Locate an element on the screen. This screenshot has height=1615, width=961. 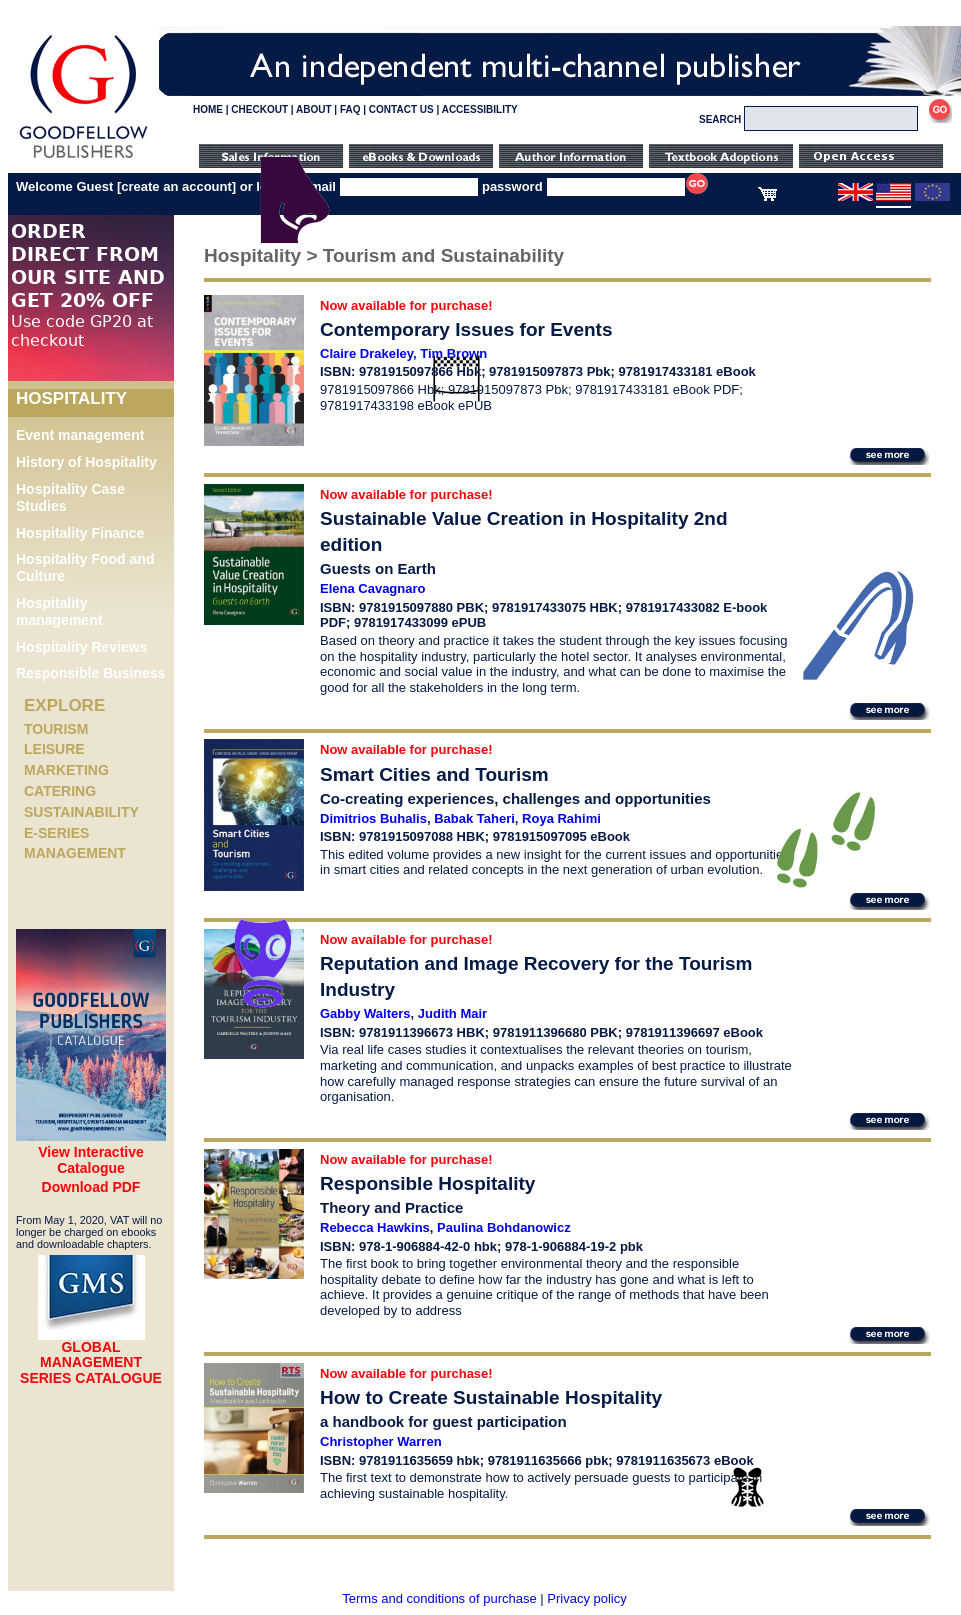
crowbar tool item in a game inventory is located at coordinates (859, 624).